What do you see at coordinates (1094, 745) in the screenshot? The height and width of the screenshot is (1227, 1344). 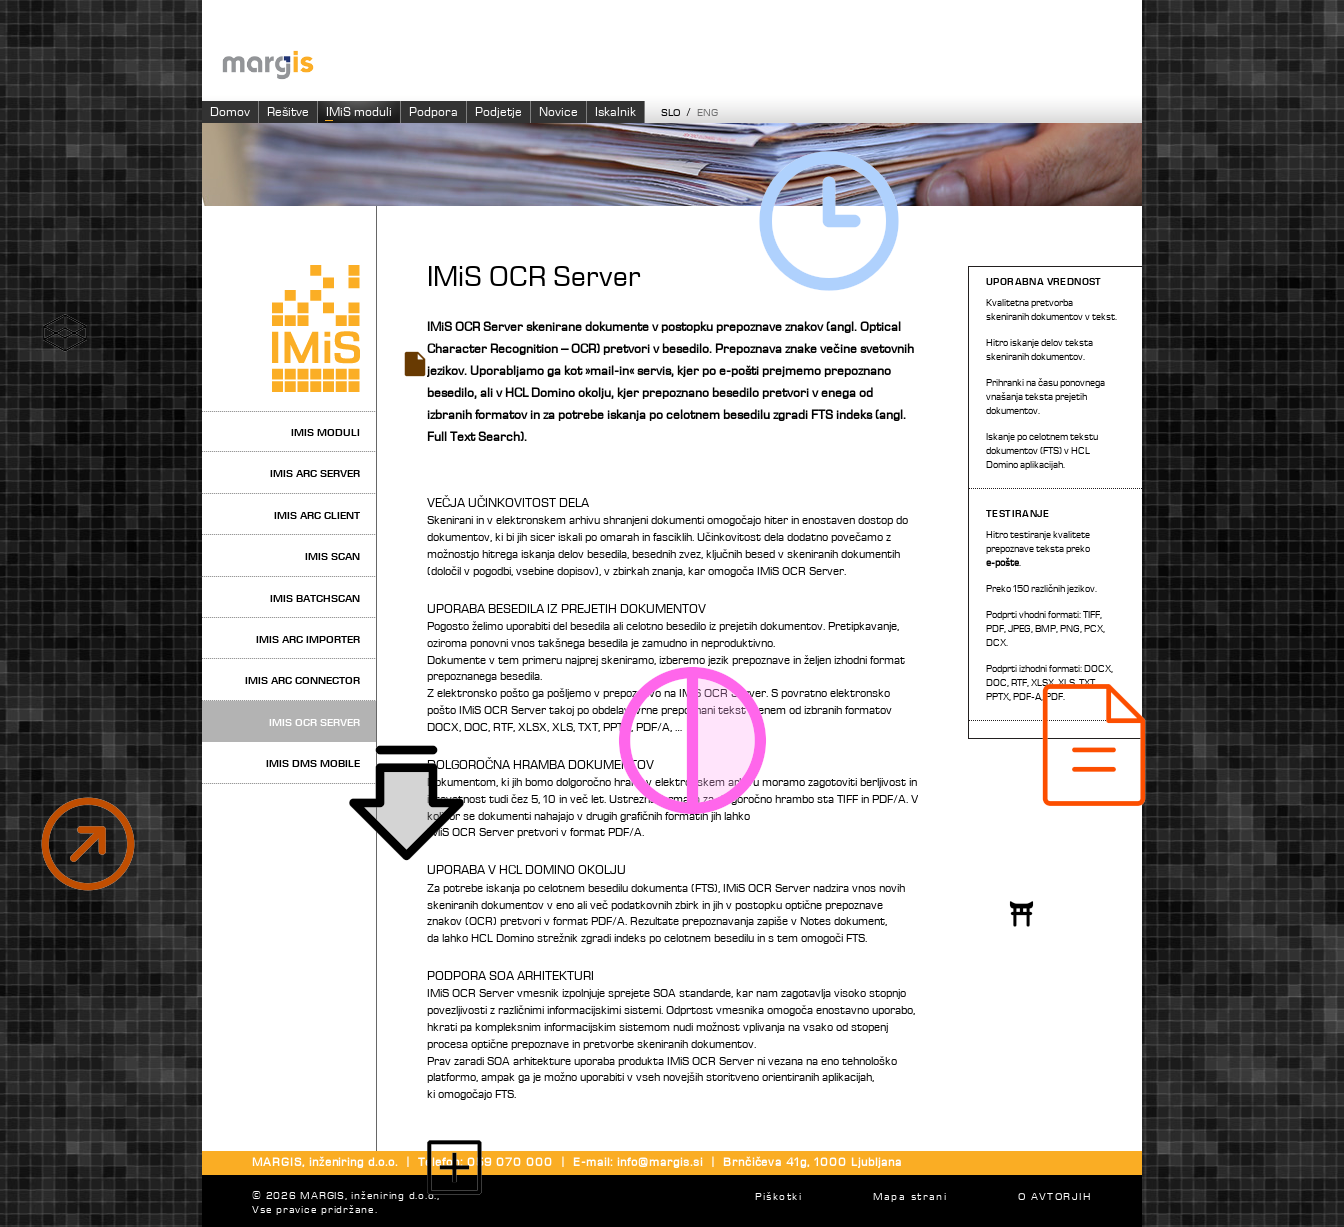 I see `view document or text file` at bounding box center [1094, 745].